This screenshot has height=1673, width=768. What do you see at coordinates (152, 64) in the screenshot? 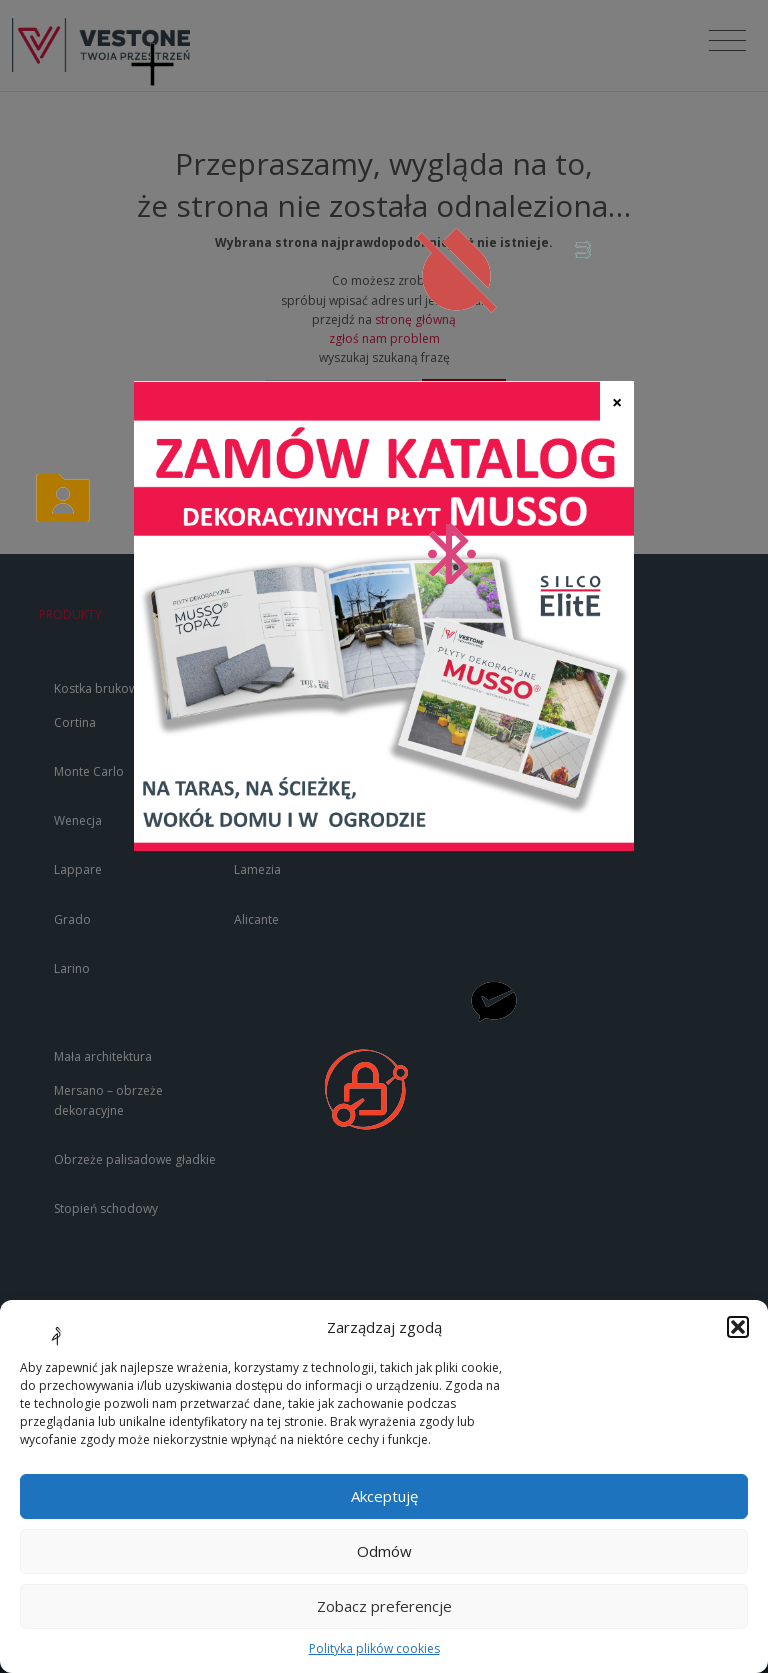
I see `add a new item` at bounding box center [152, 64].